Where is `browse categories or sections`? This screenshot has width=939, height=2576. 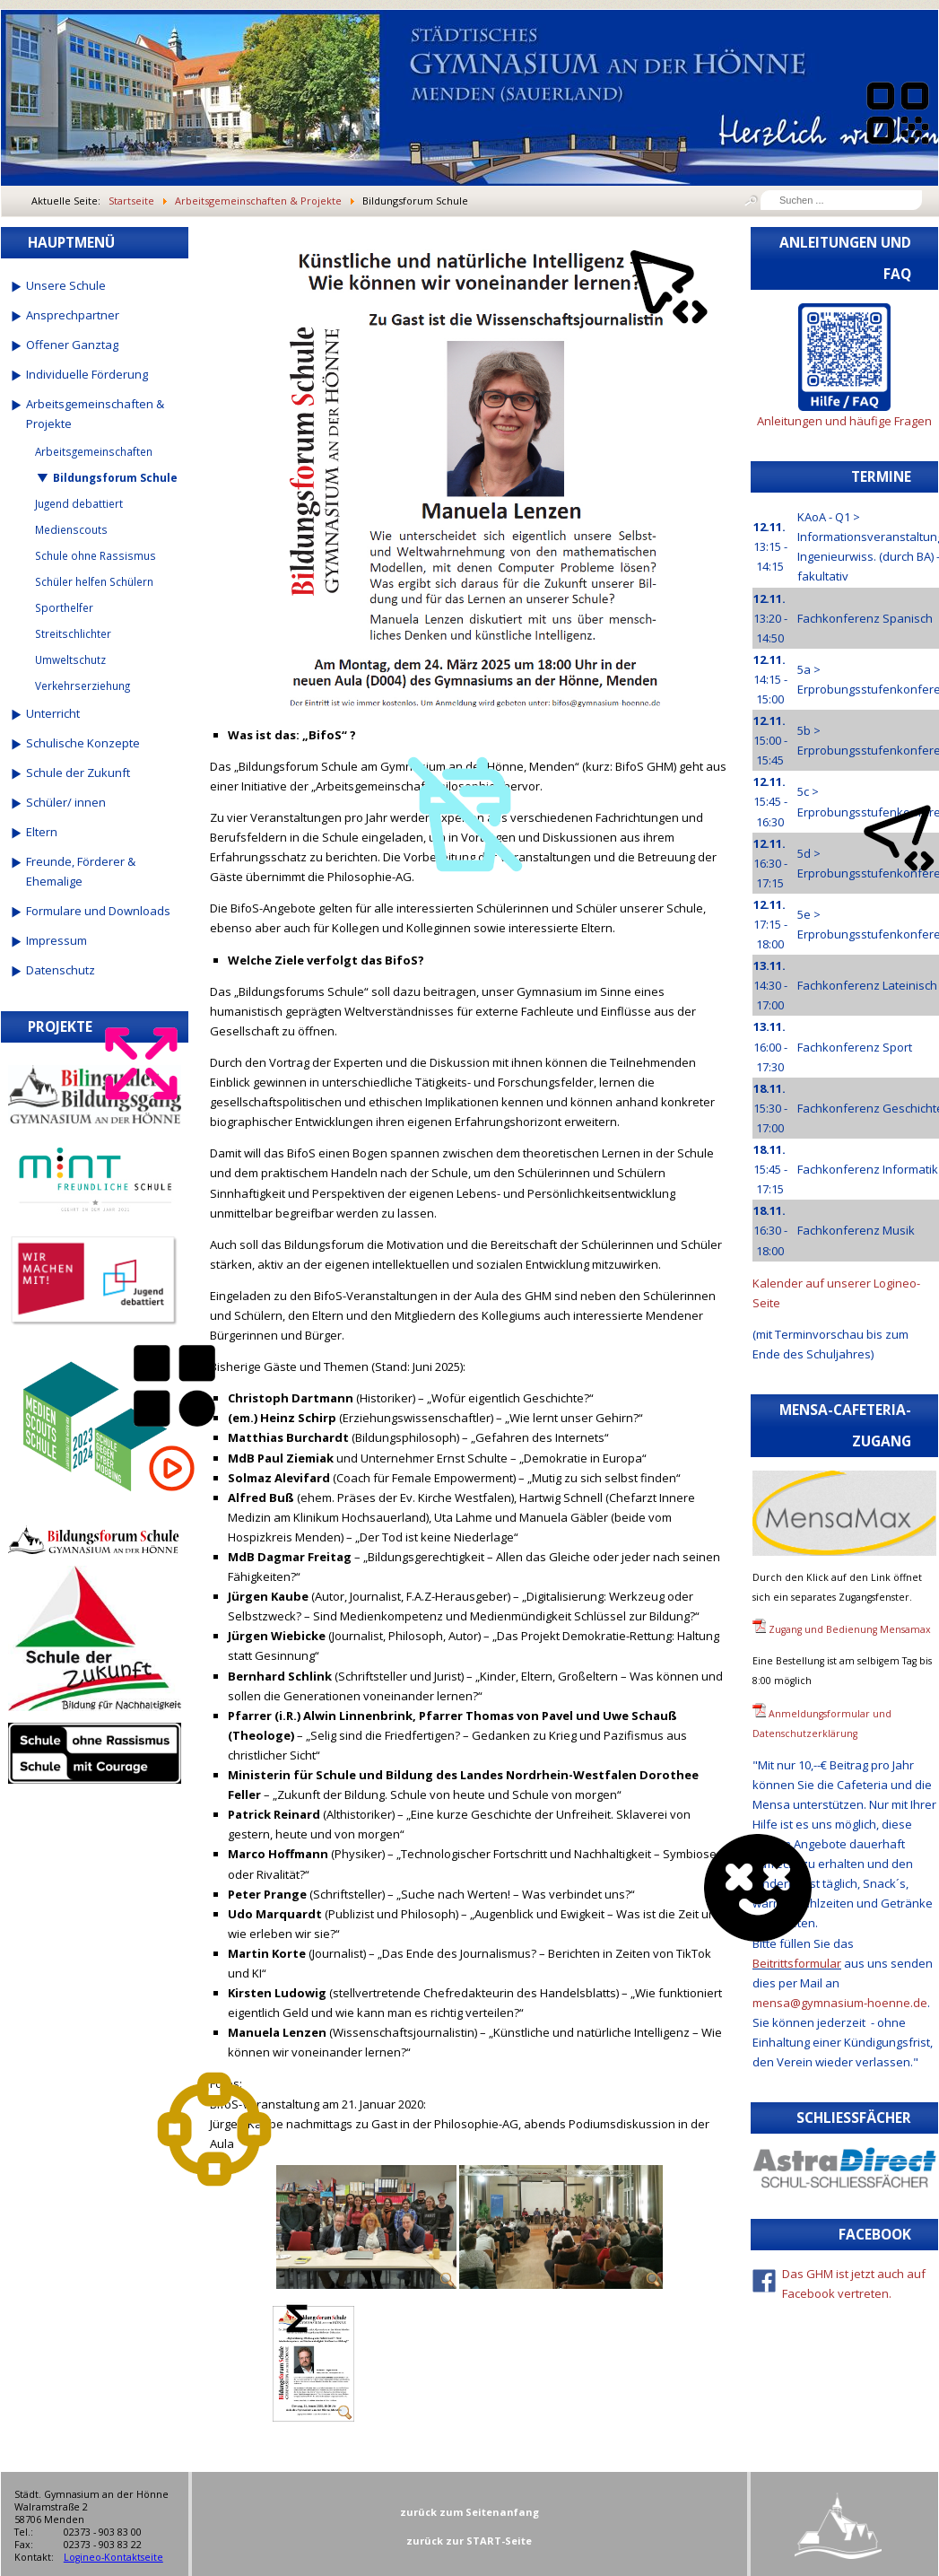 browse categories or sections is located at coordinates (174, 1385).